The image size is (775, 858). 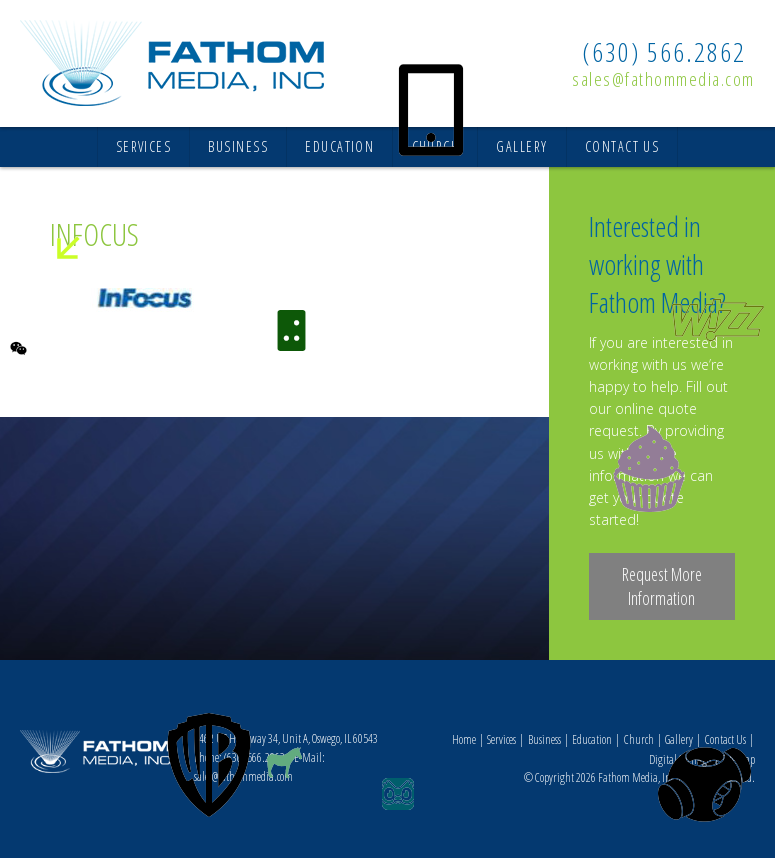 I want to click on access mobile device settings, so click(x=431, y=110).